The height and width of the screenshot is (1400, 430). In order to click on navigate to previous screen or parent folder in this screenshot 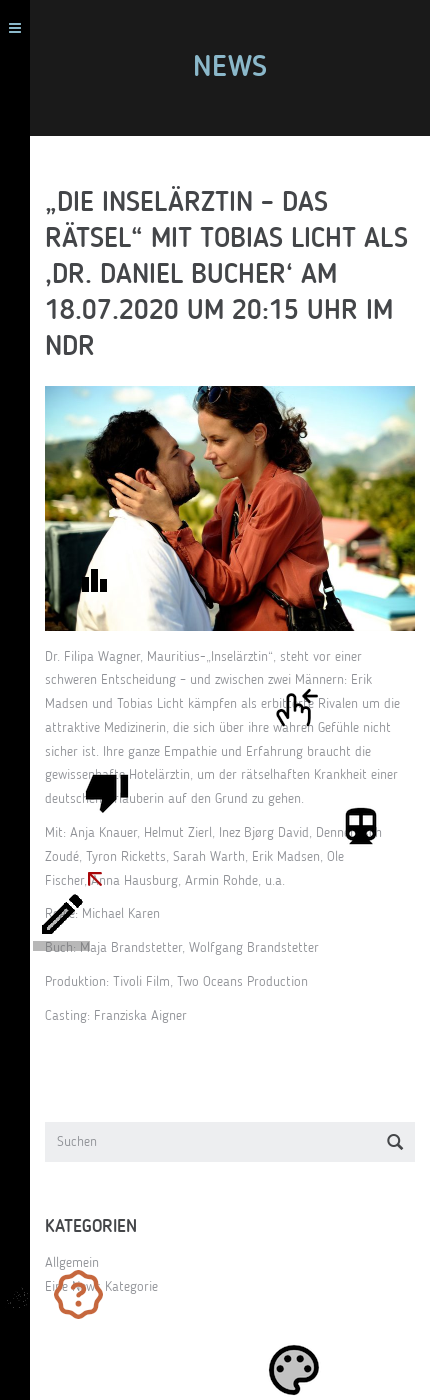, I will do `click(95, 879)`.